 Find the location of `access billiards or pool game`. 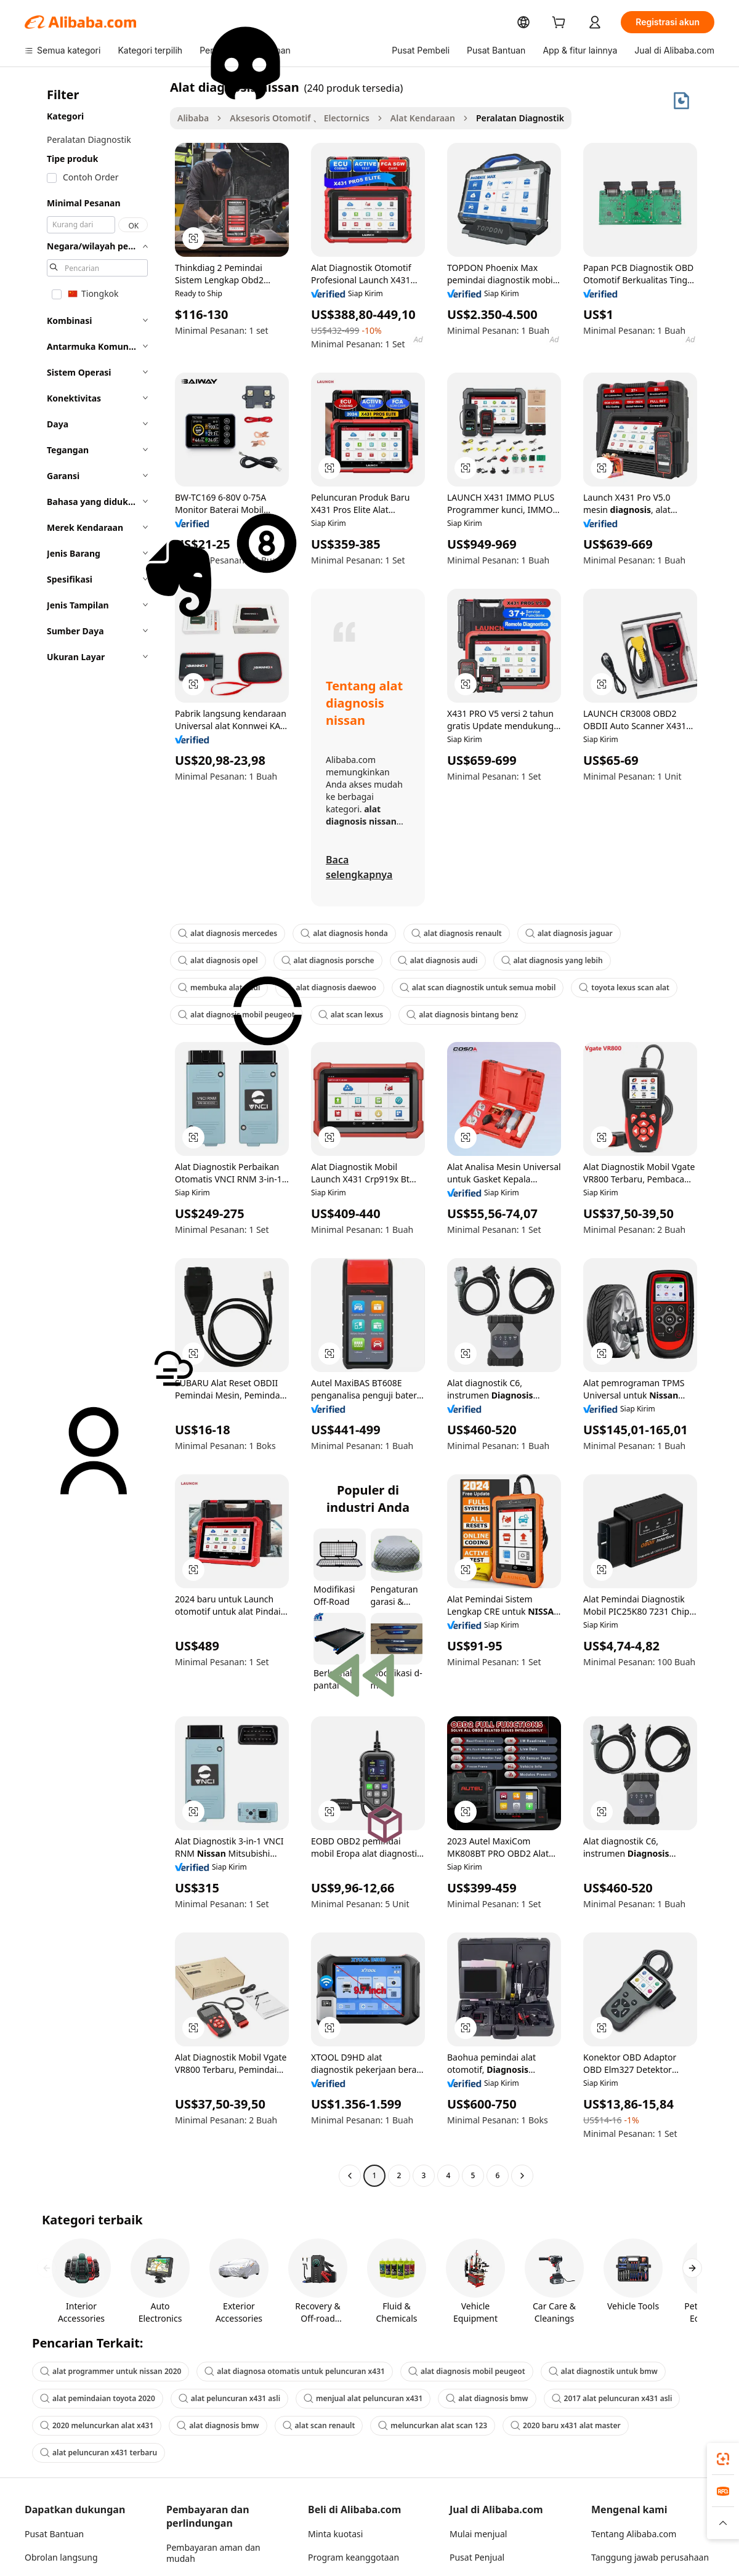

access billiards or pool game is located at coordinates (267, 543).